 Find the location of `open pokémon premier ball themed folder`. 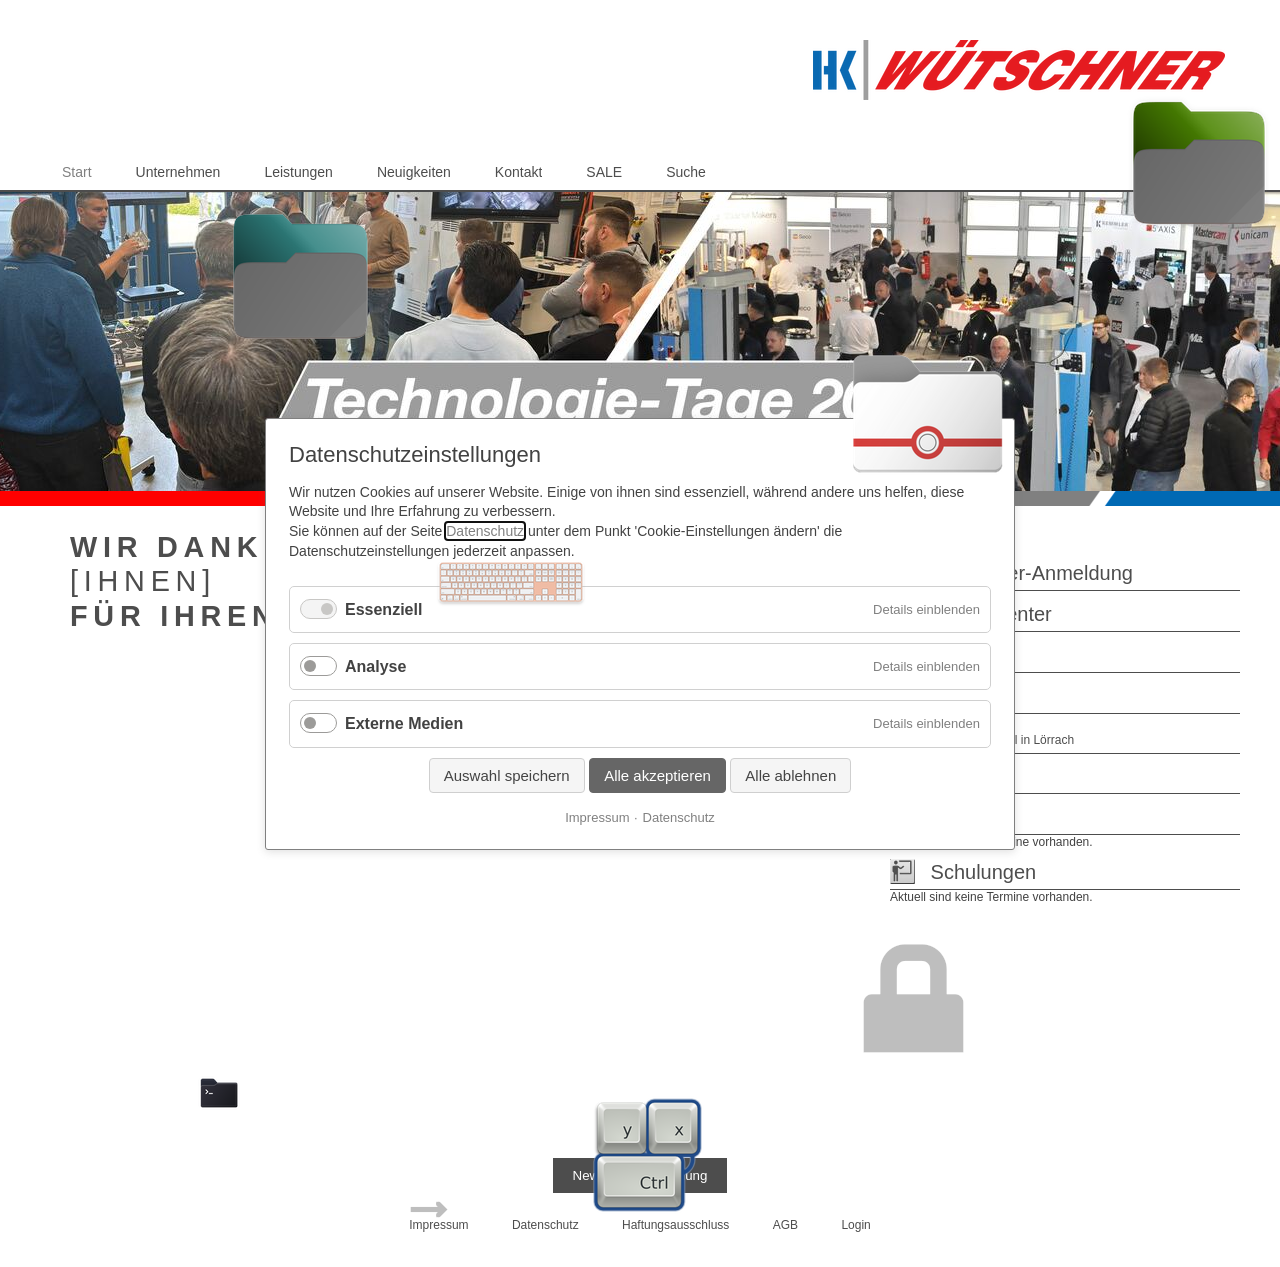

open pokémon premier ball themed folder is located at coordinates (927, 418).